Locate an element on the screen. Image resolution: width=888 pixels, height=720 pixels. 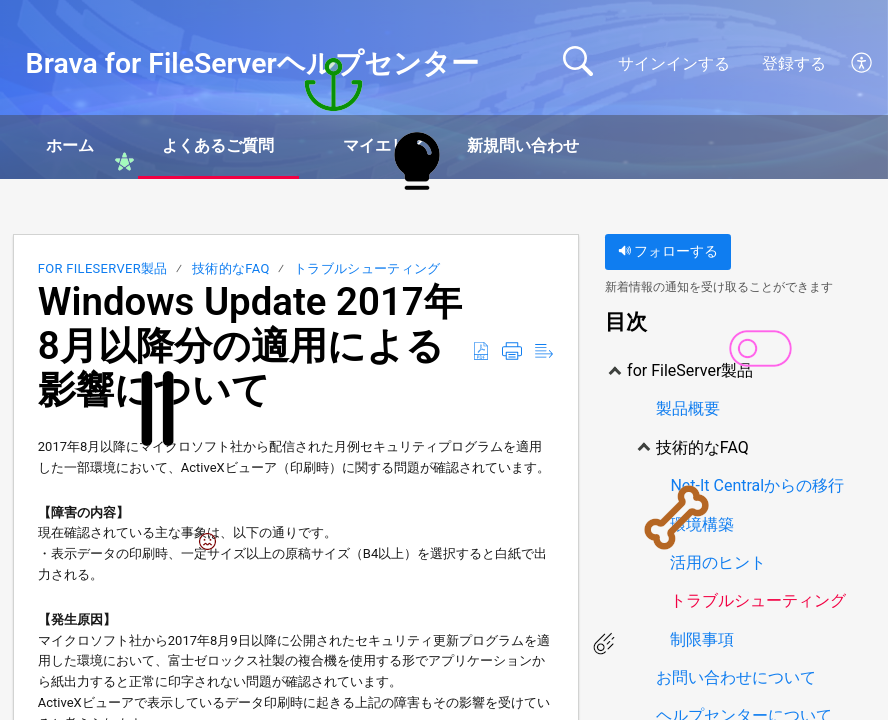
drag to resize or reorder an element is located at coordinates (157, 408).